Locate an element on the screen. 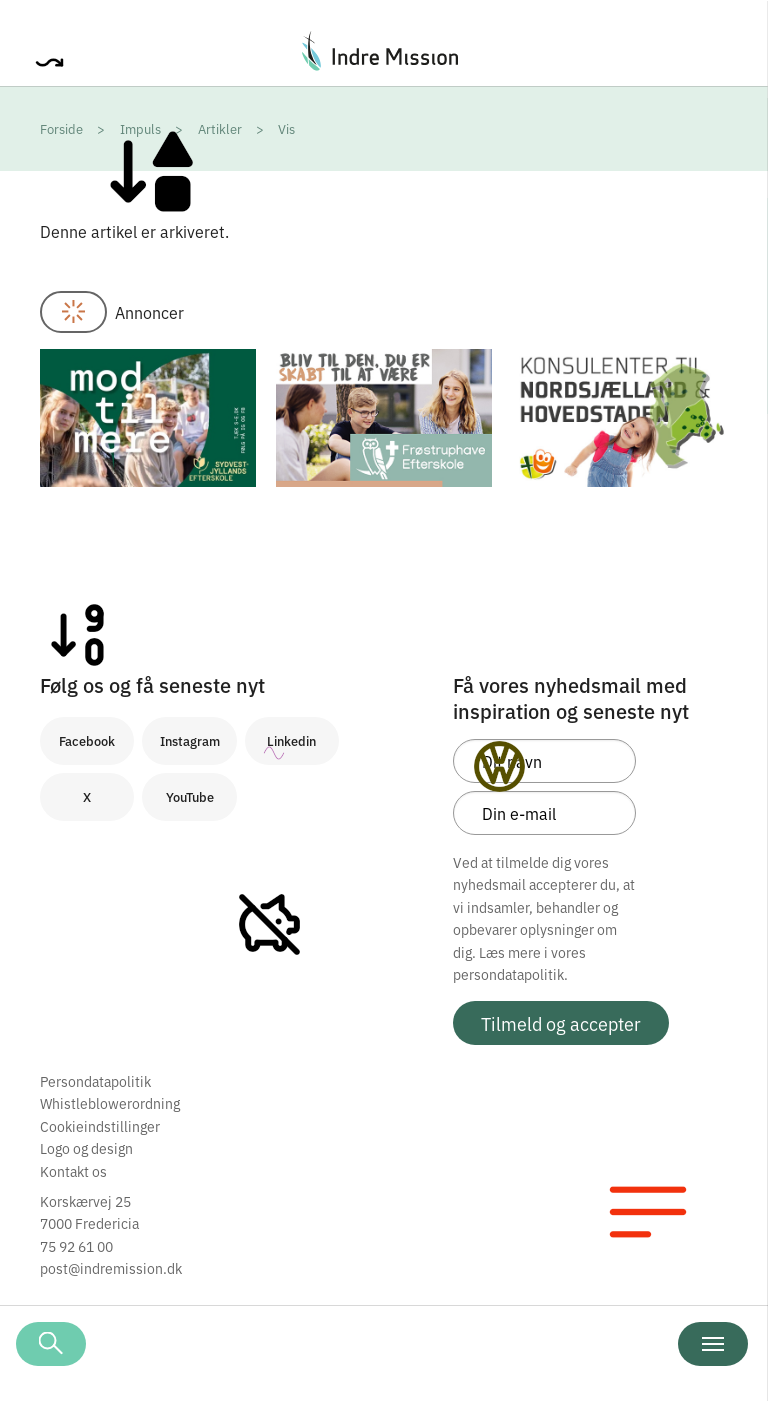 This screenshot has height=1401, width=768. open navigation menu is located at coordinates (648, 1212).